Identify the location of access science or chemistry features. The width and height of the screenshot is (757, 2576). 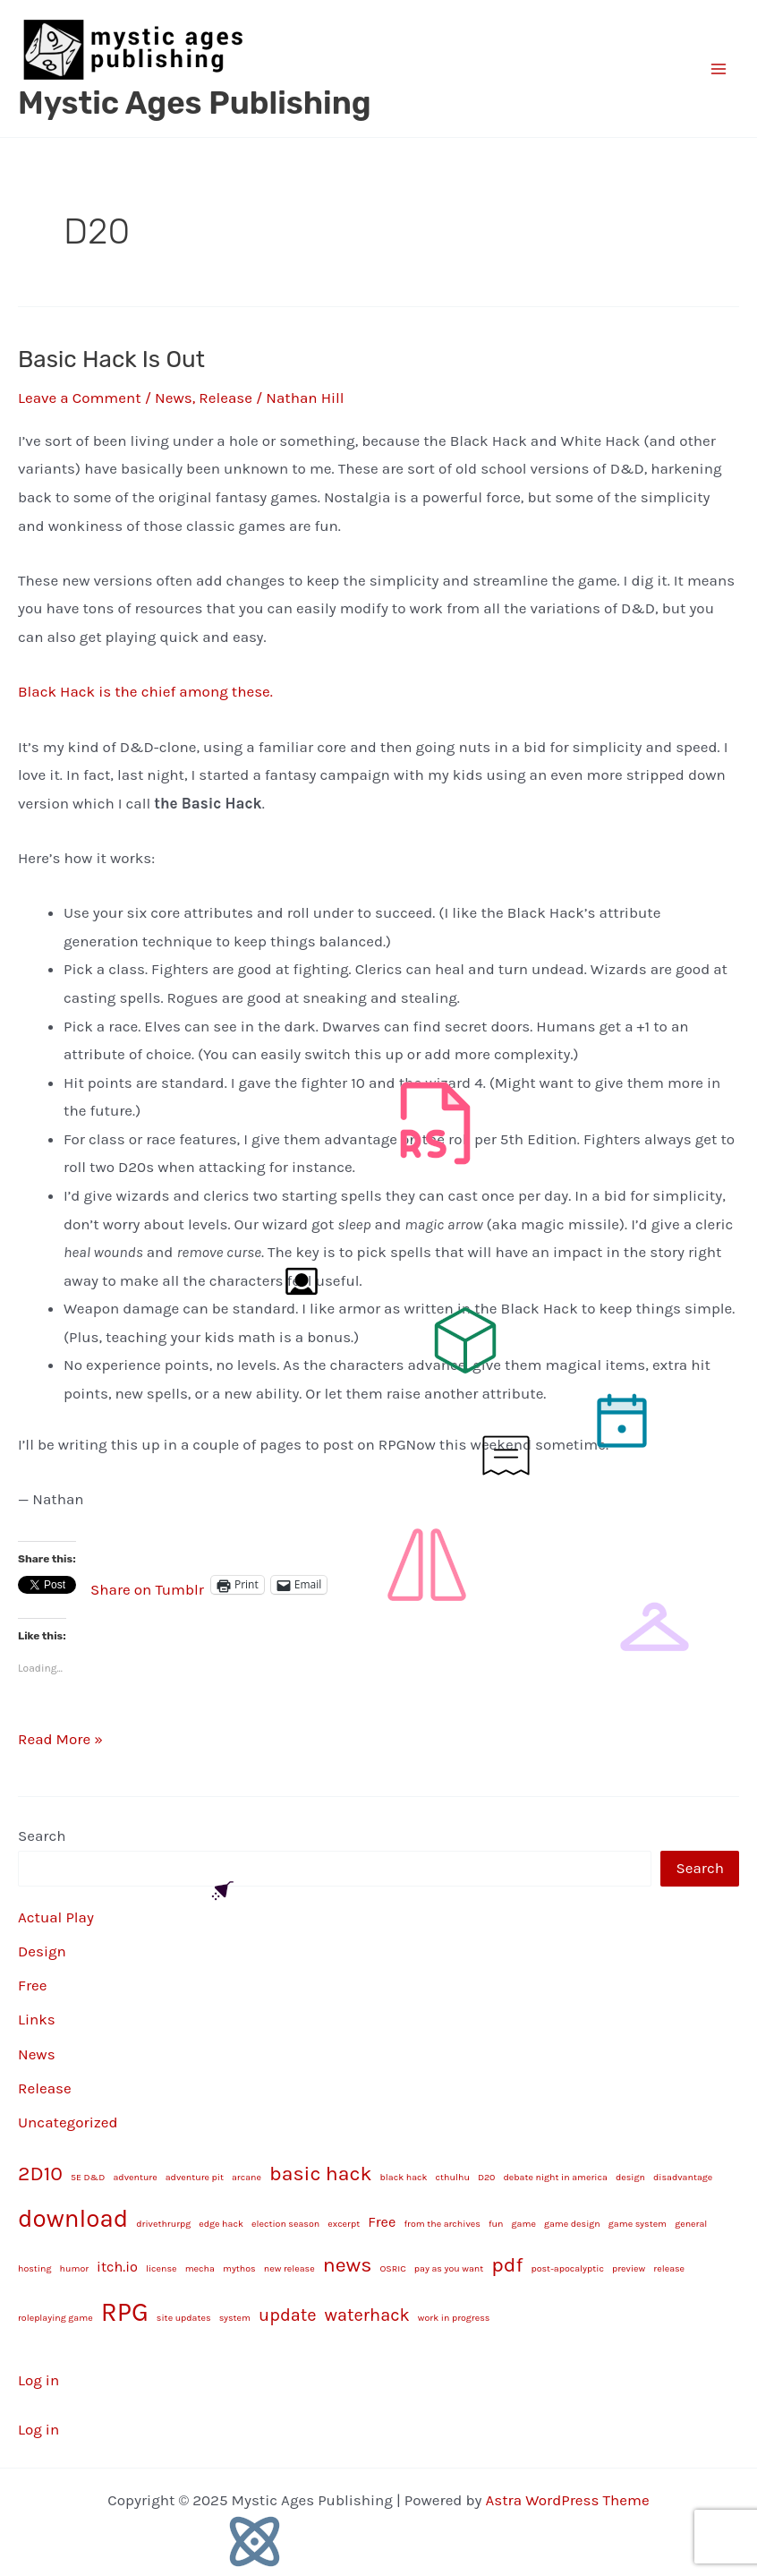
(254, 2541).